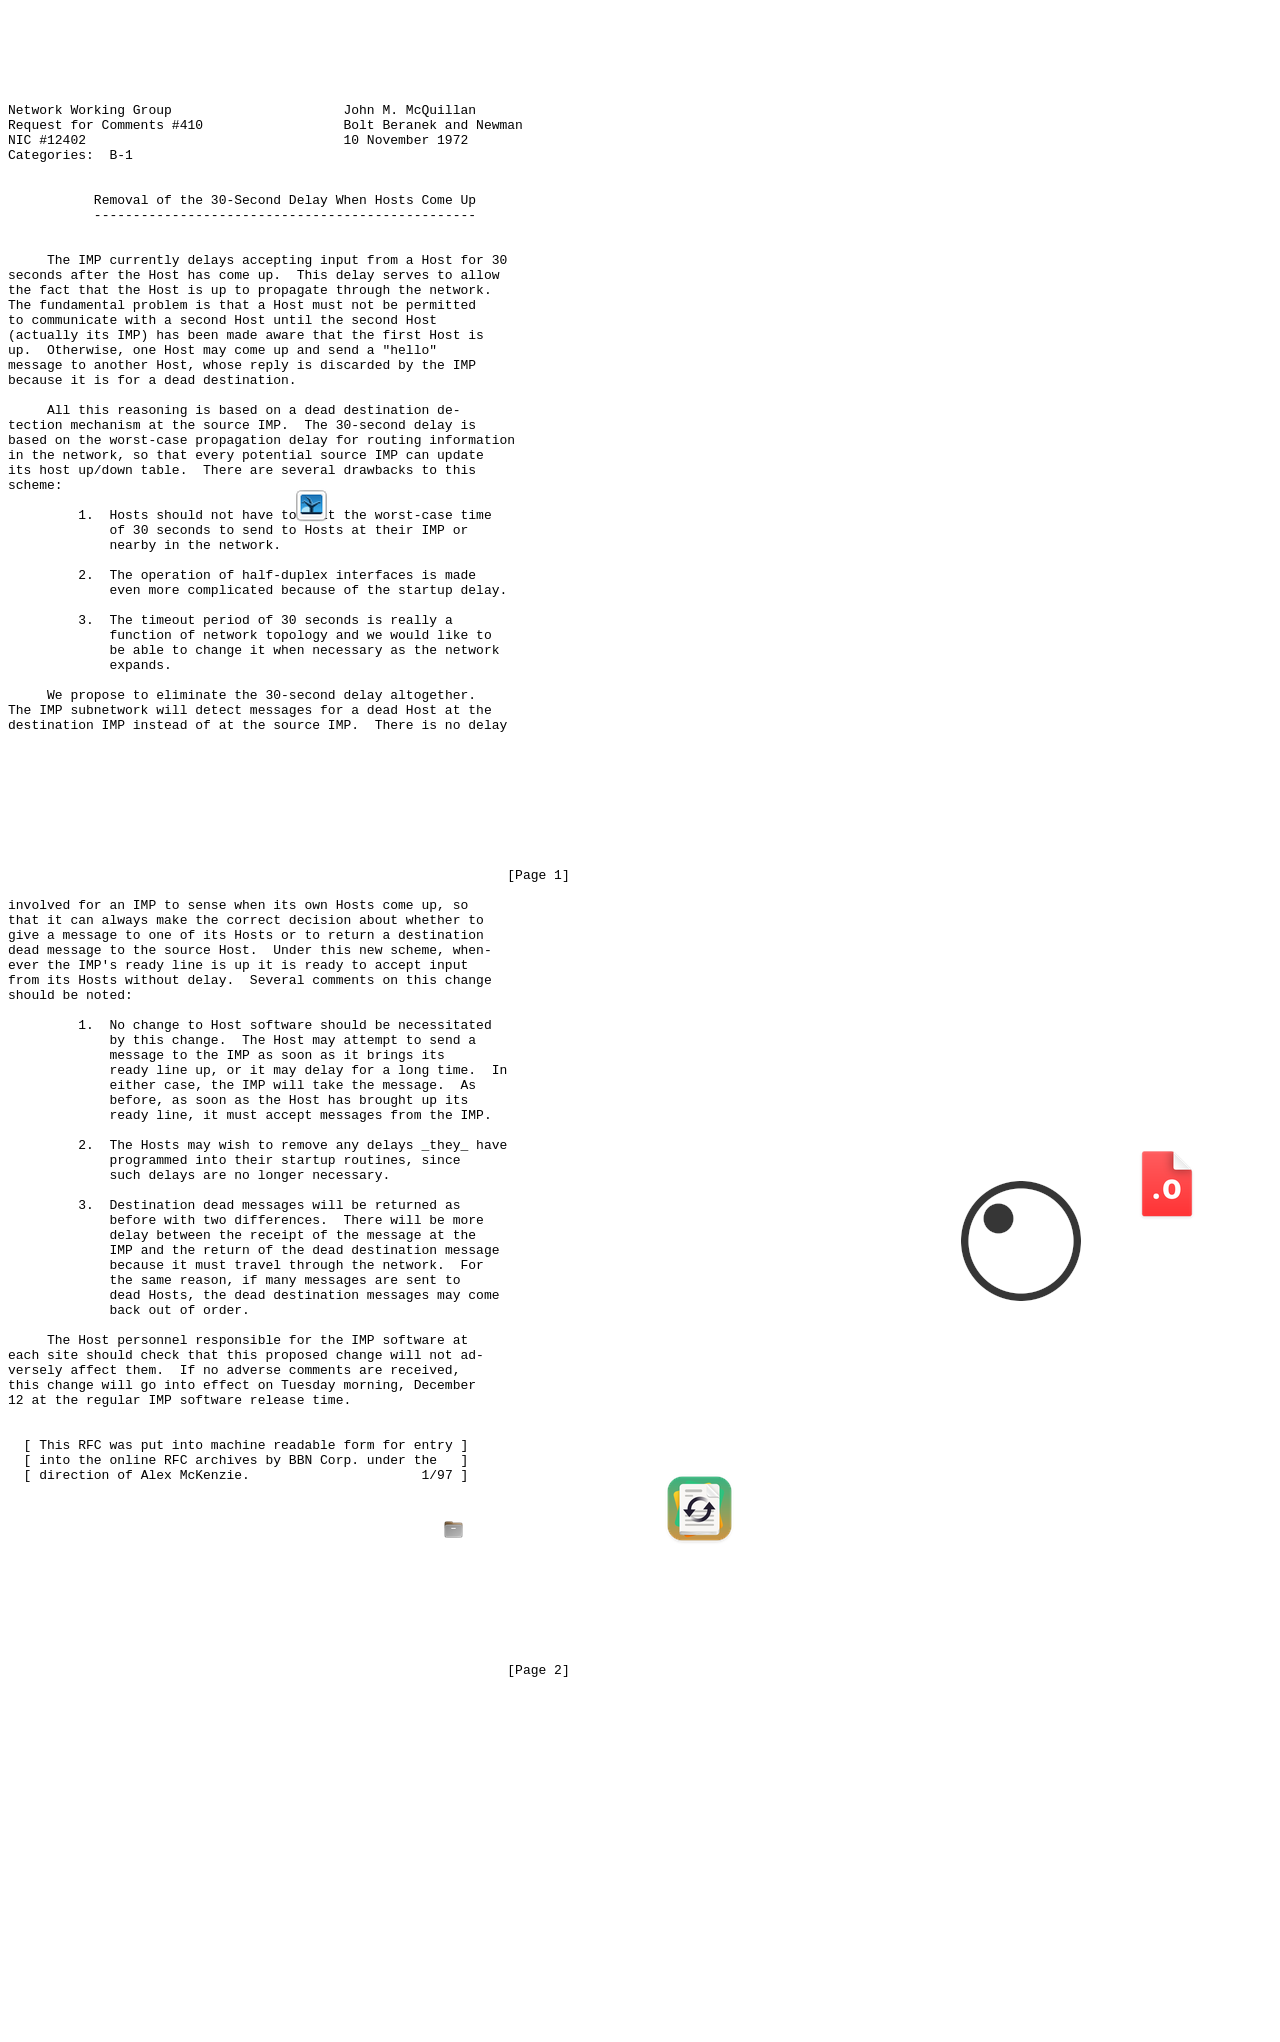 This screenshot has height=2042, width=1280. What do you see at coordinates (453, 1529) in the screenshot?
I see `open file manager application` at bounding box center [453, 1529].